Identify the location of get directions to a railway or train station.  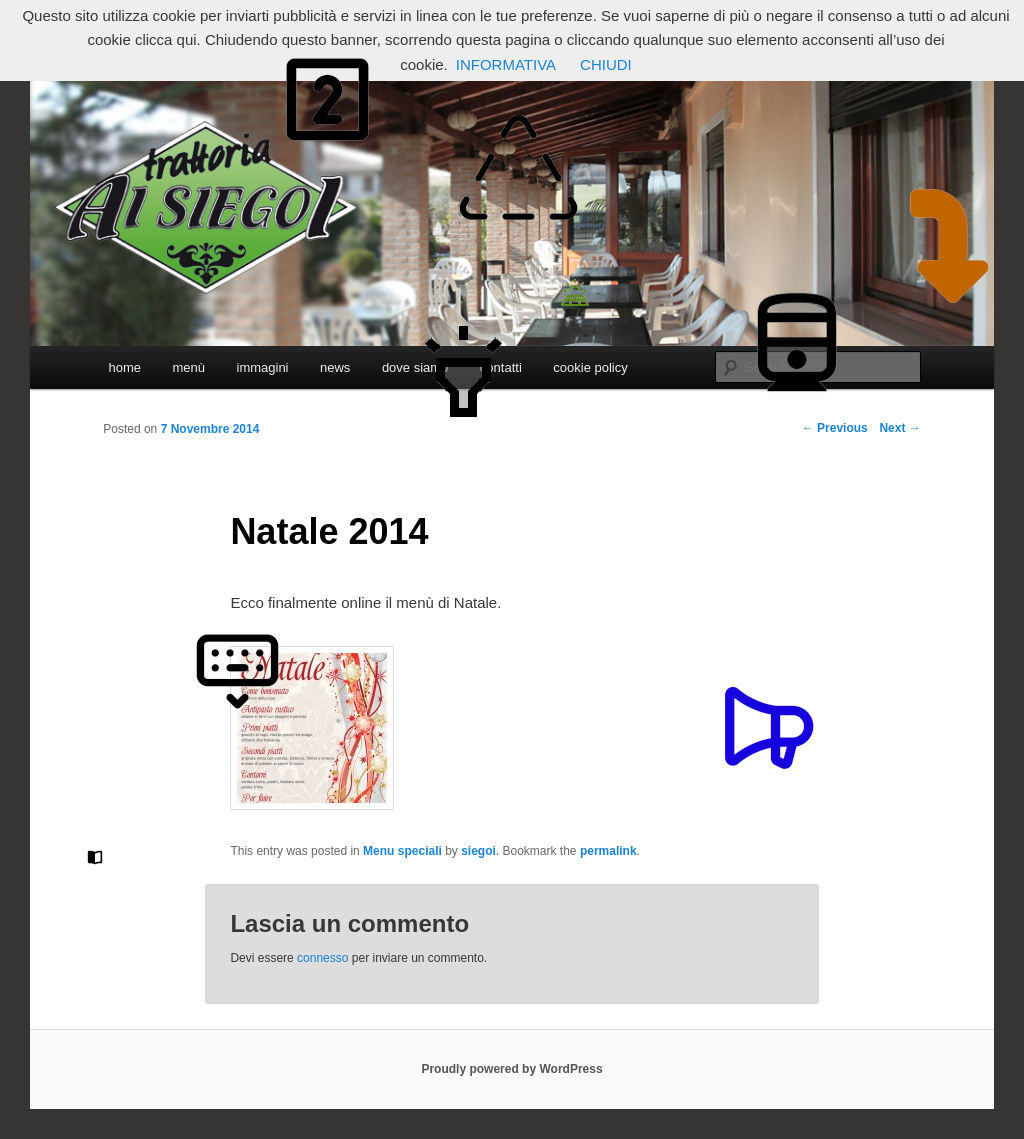
(797, 347).